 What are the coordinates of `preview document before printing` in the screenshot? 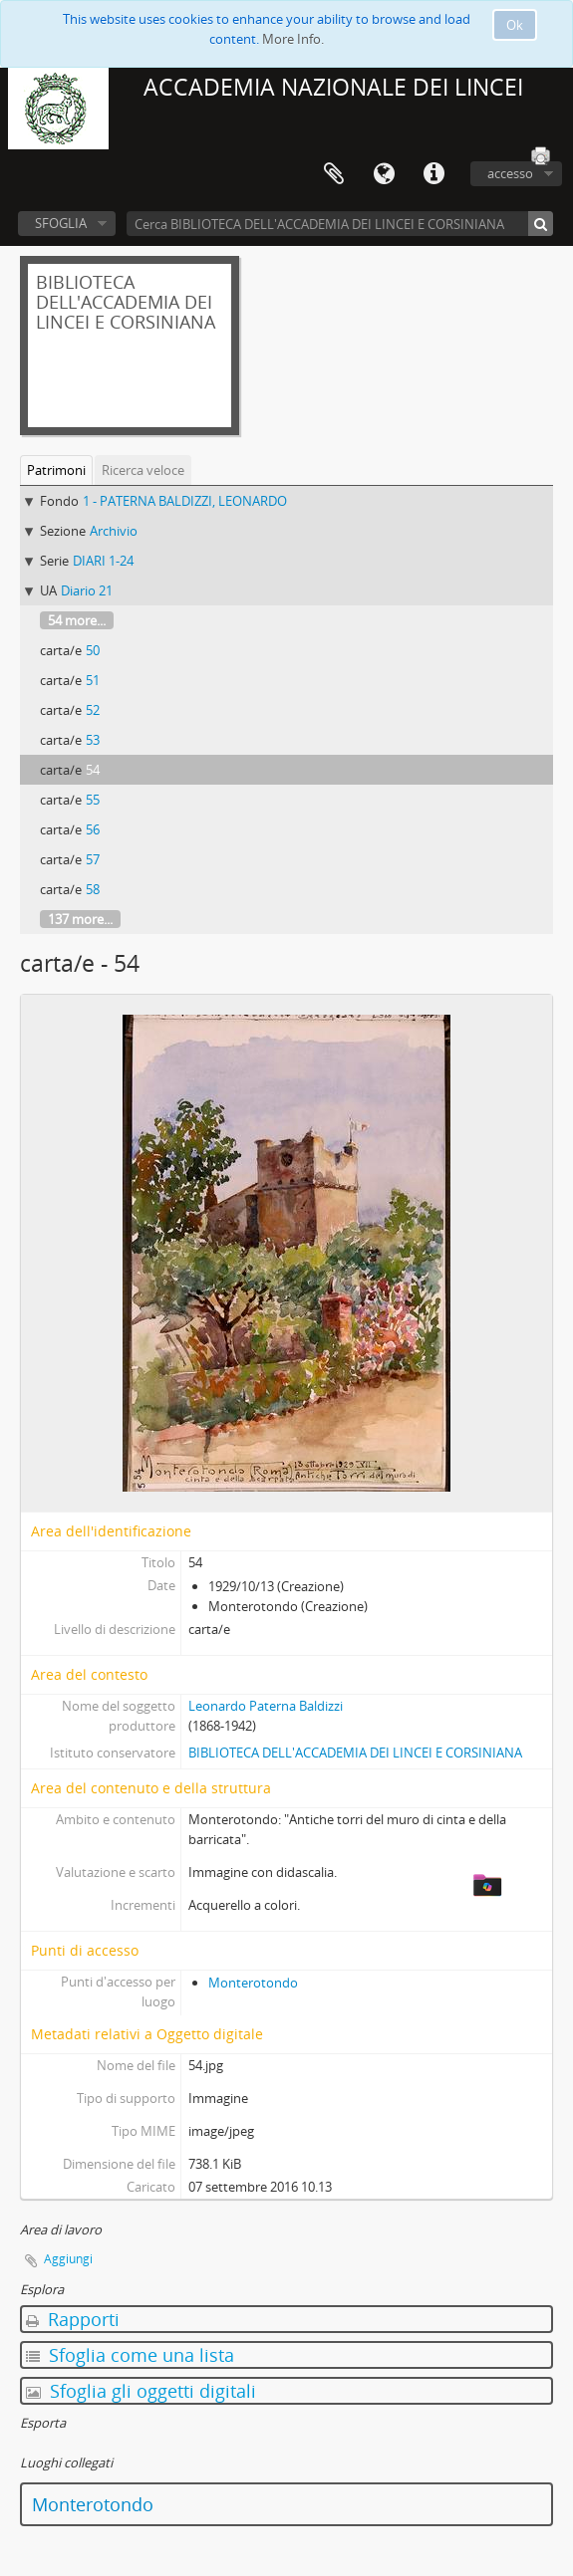 It's located at (540, 155).